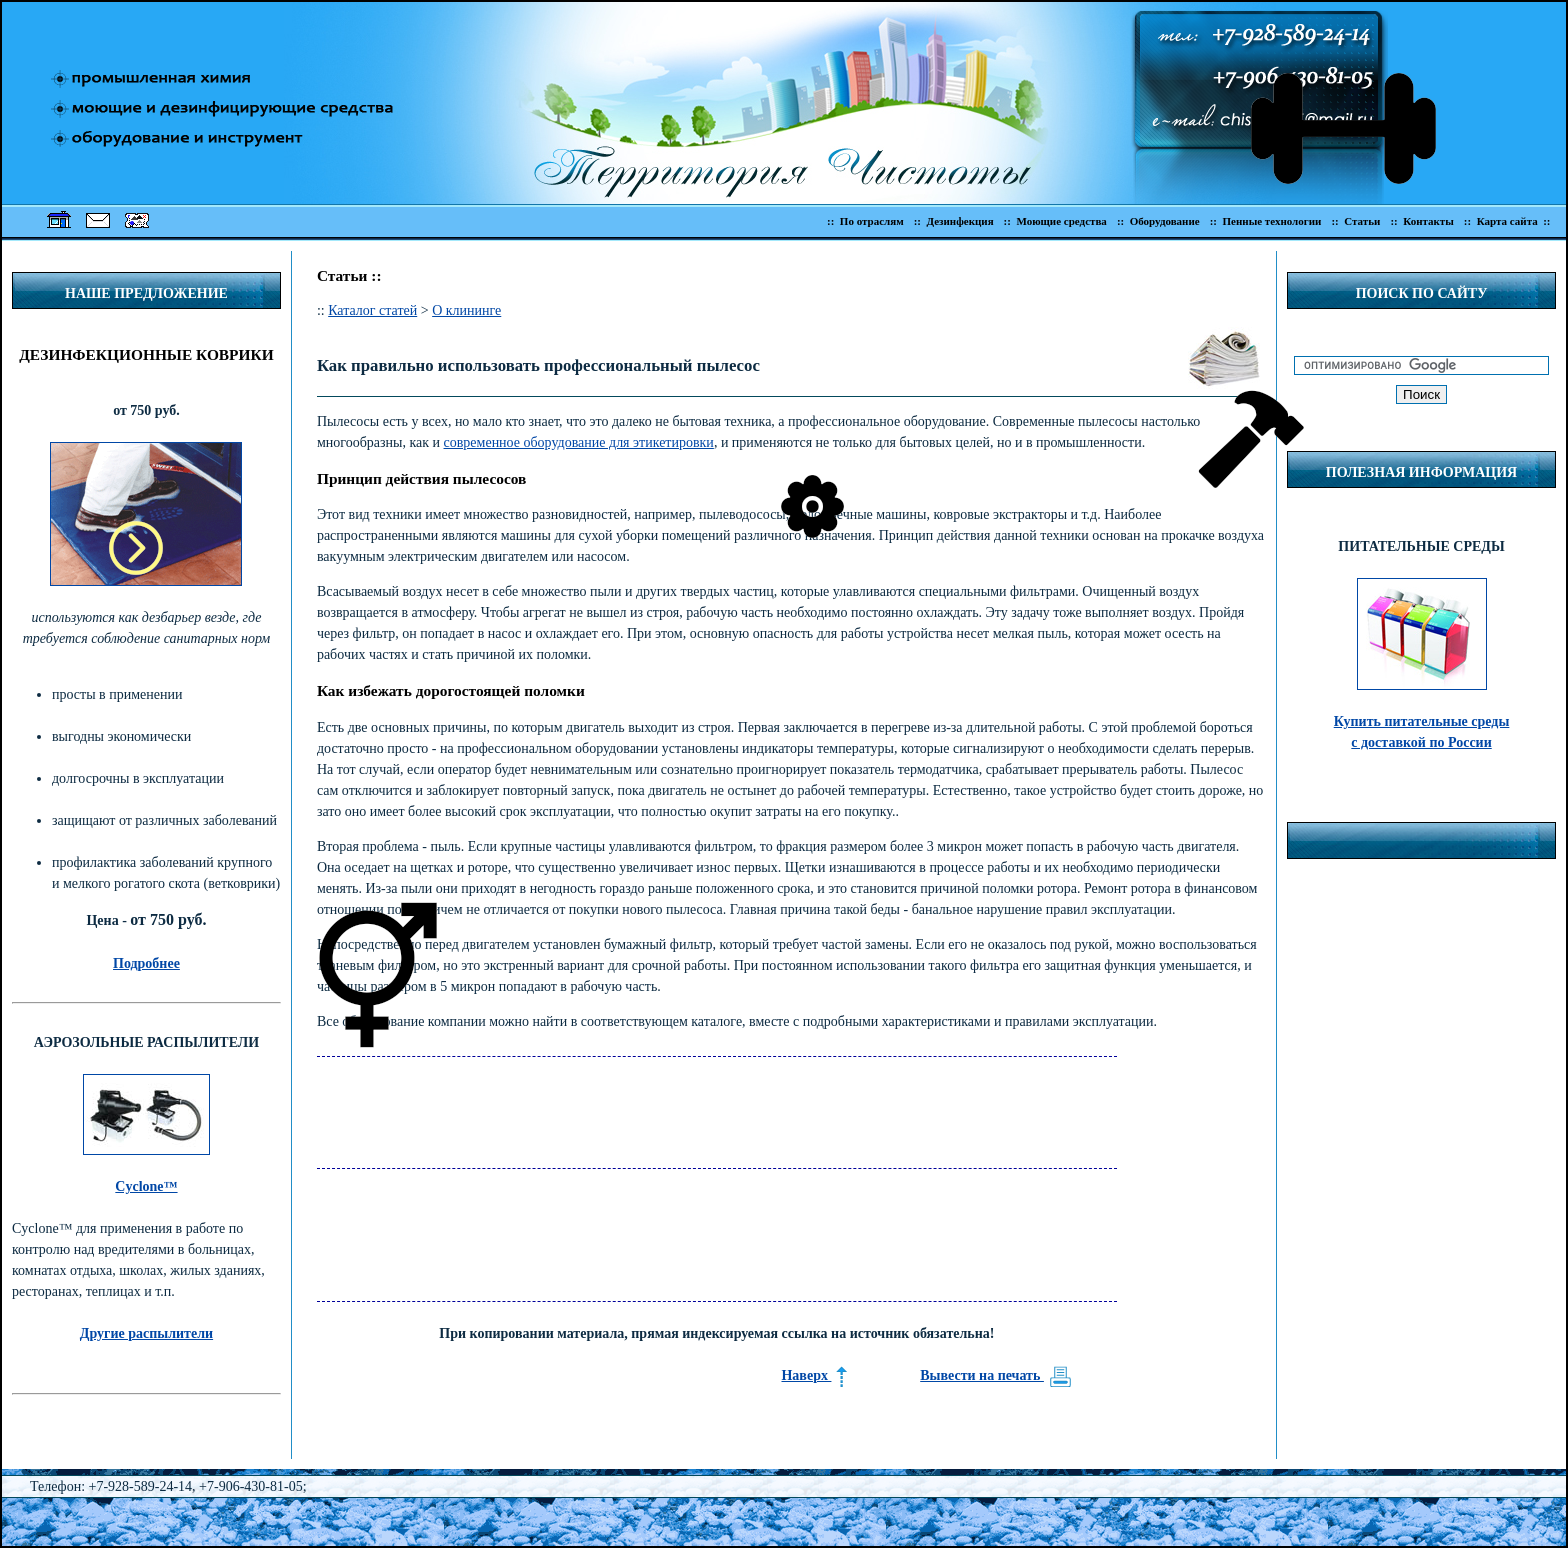 This screenshot has height=1548, width=1568. I want to click on navigate to the next item or screen, so click(136, 548).